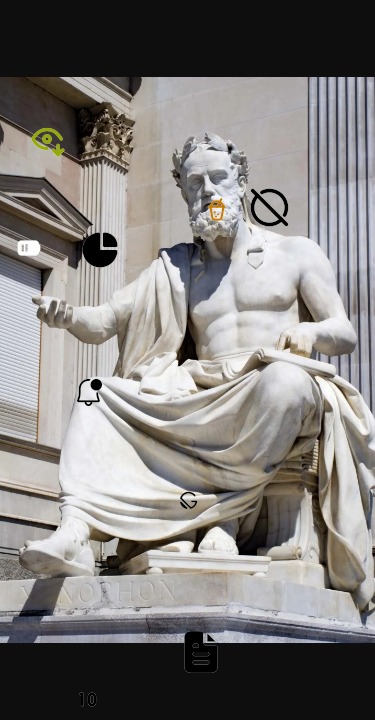  I want to click on scroll down to view more content, so click(47, 139).